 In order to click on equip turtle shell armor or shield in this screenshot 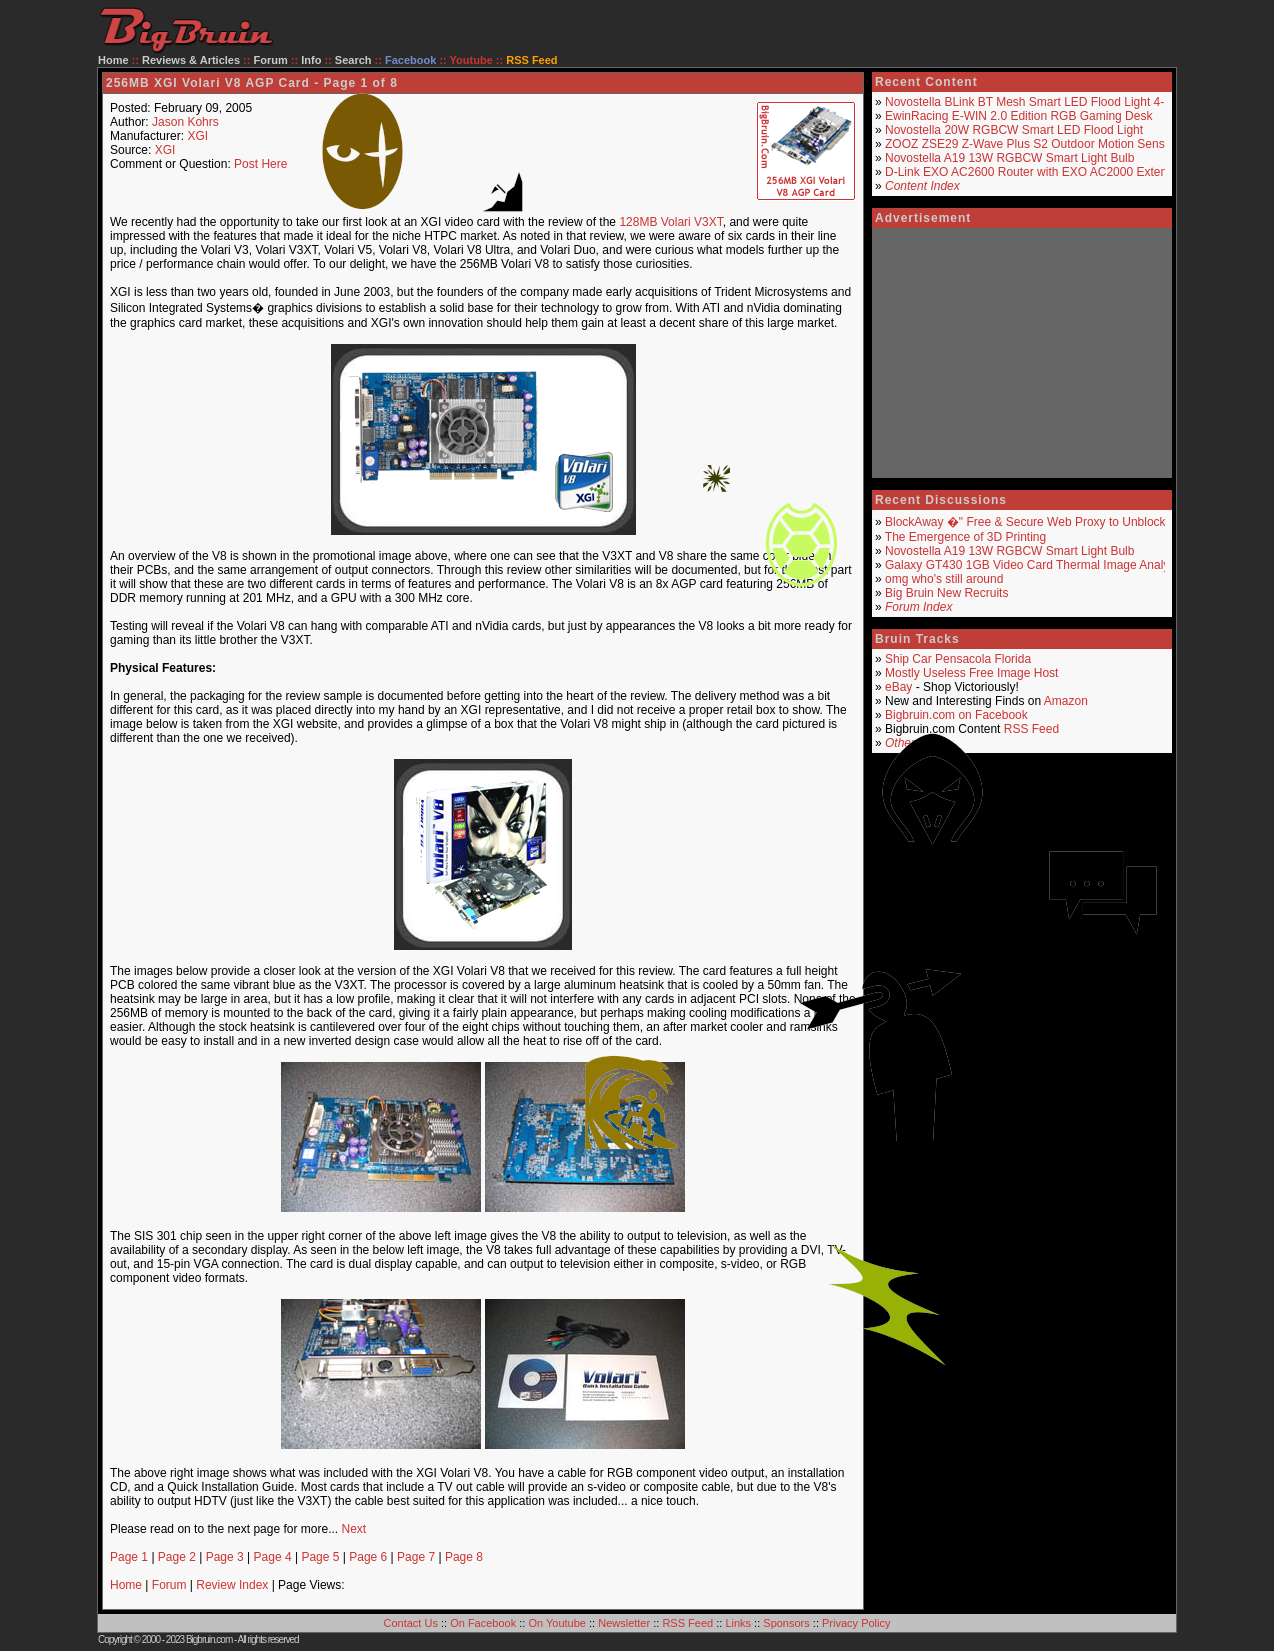, I will do `click(800, 544)`.